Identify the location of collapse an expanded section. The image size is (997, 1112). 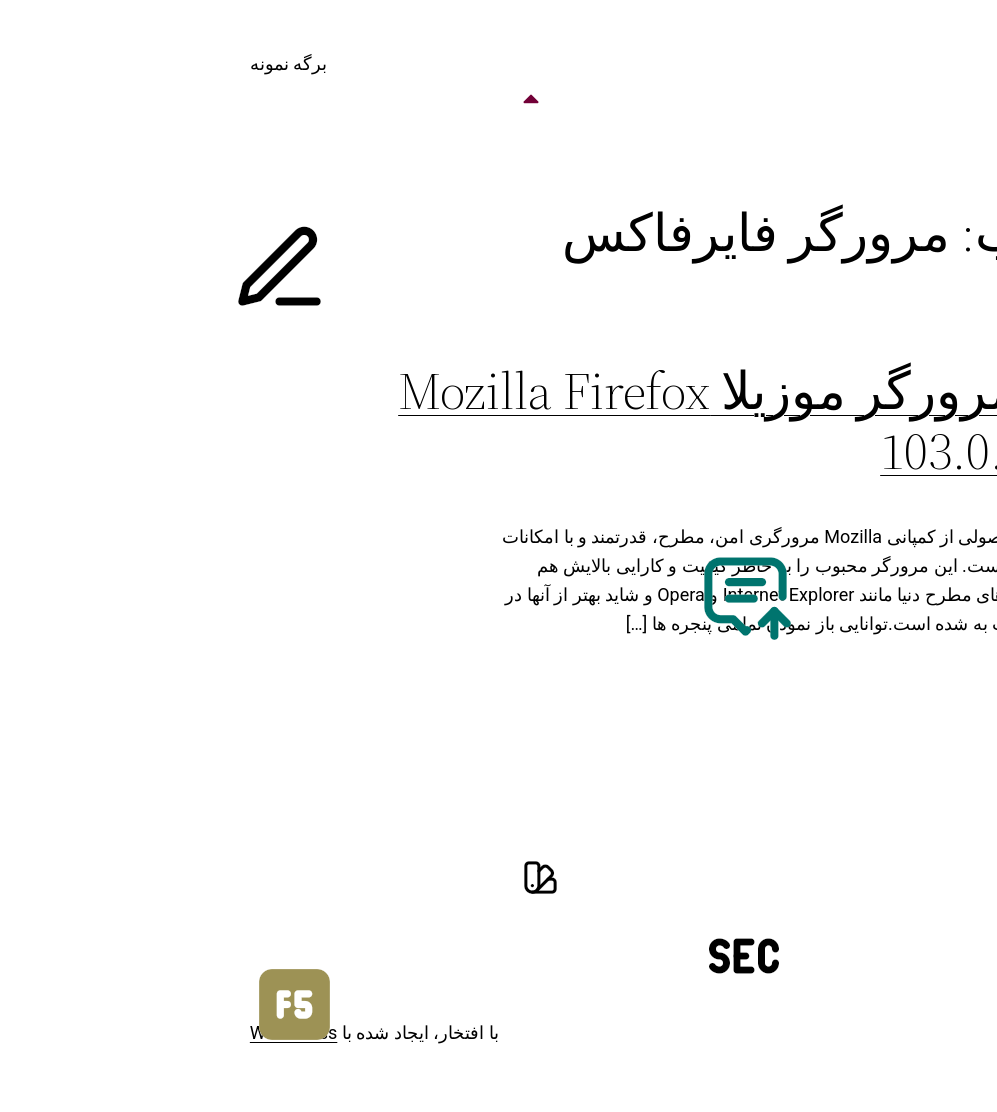
(531, 100).